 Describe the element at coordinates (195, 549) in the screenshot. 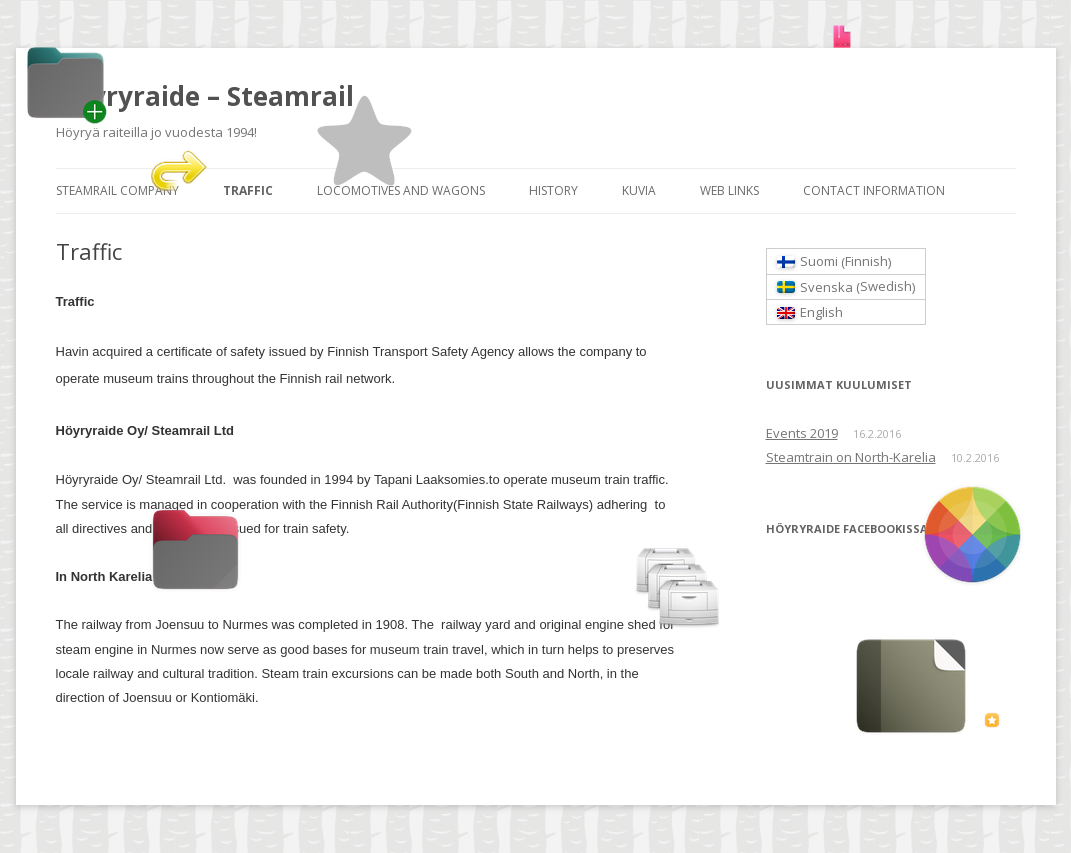

I see `an open folder in the file system` at that location.